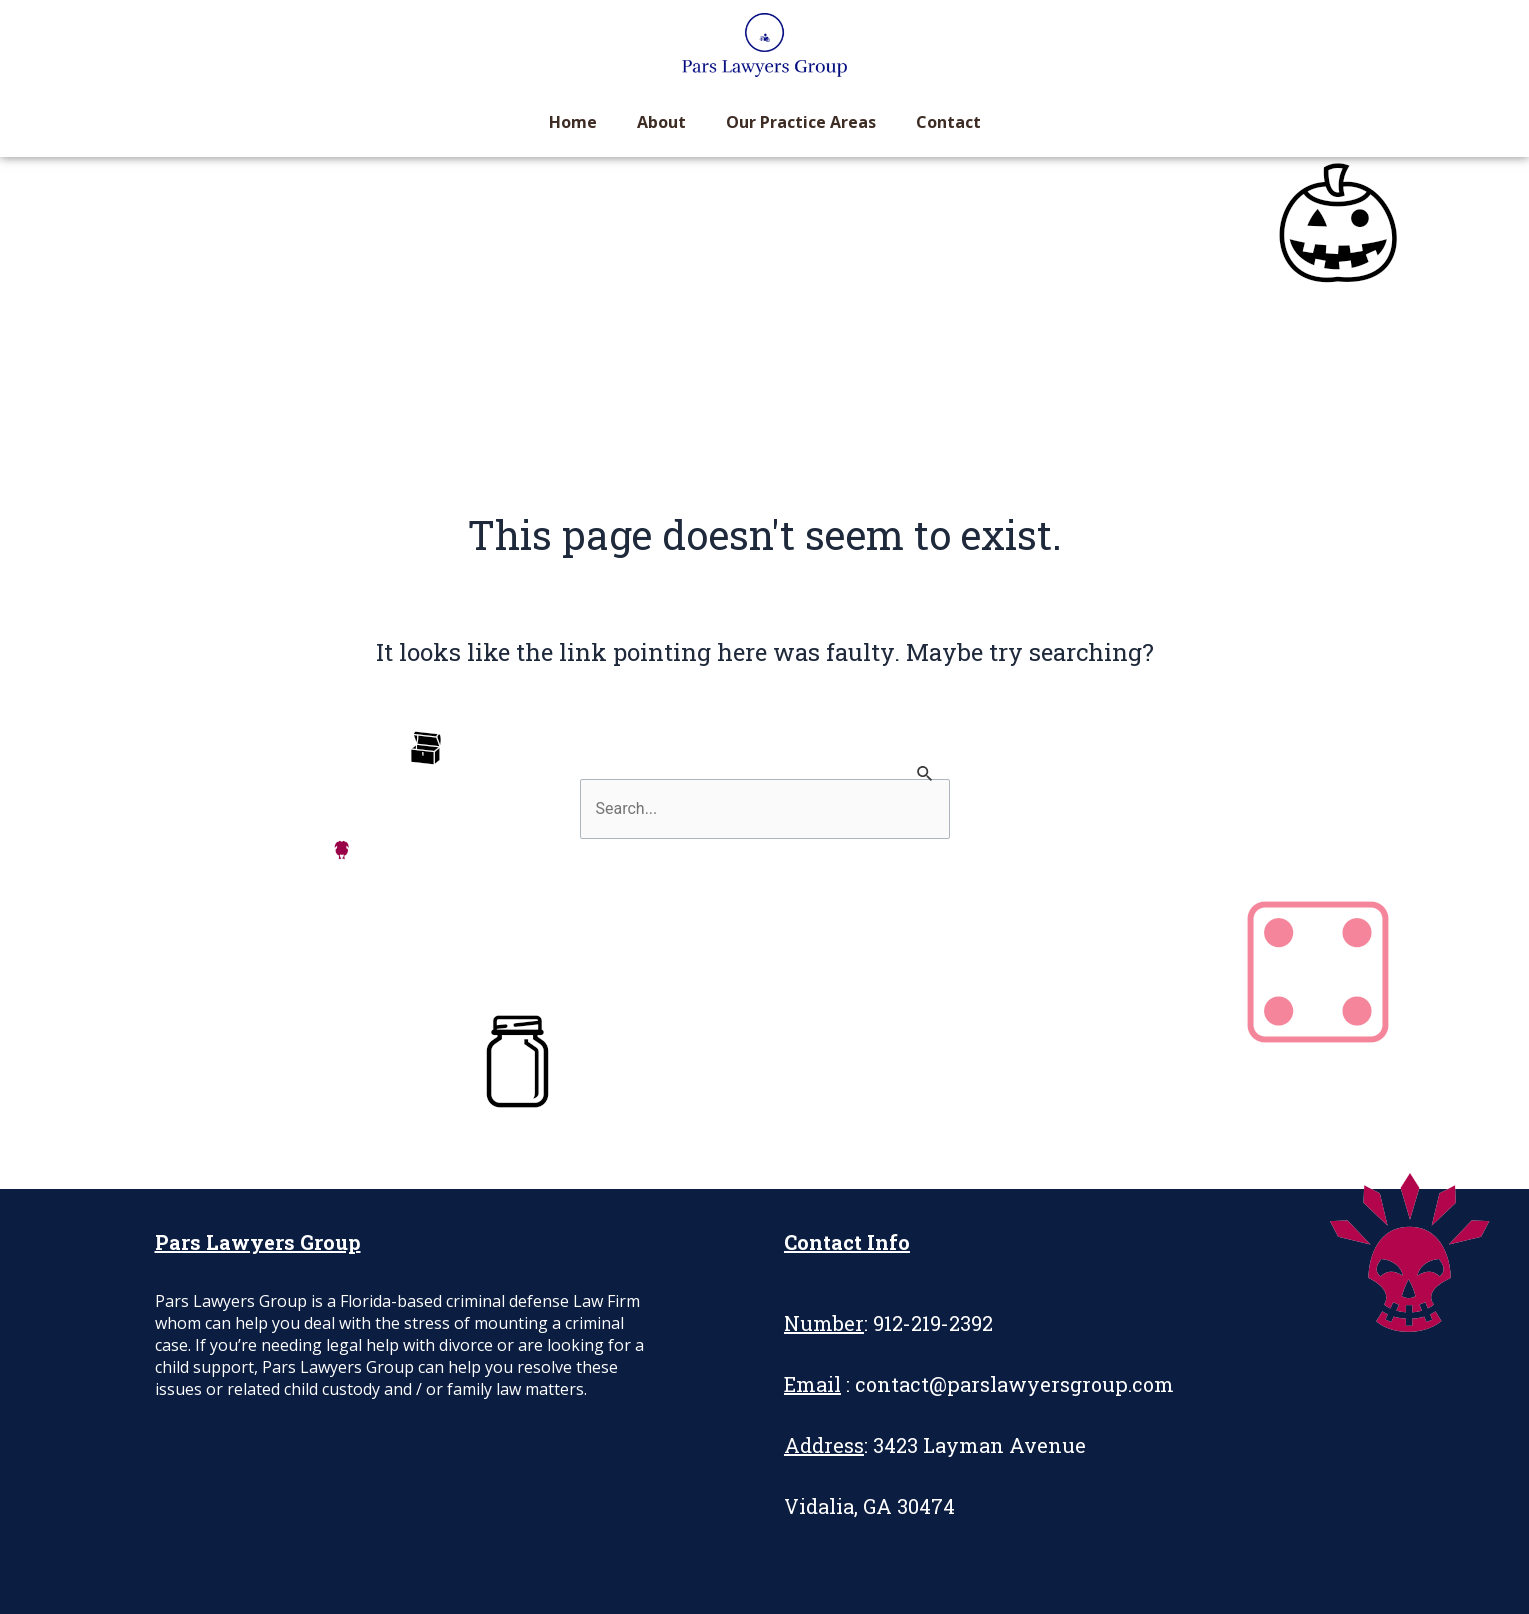  Describe the element at coordinates (1409, 1251) in the screenshot. I see `indicates a fun or casual death/game over state` at that location.